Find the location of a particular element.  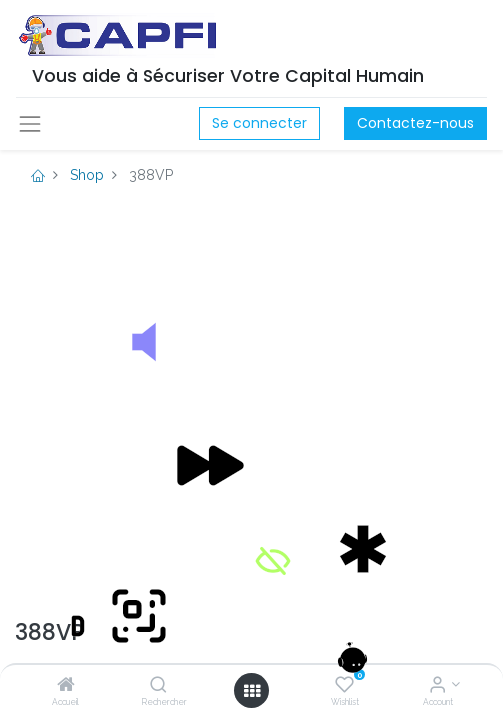

hide password or sensitive content is located at coordinates (273, 561).